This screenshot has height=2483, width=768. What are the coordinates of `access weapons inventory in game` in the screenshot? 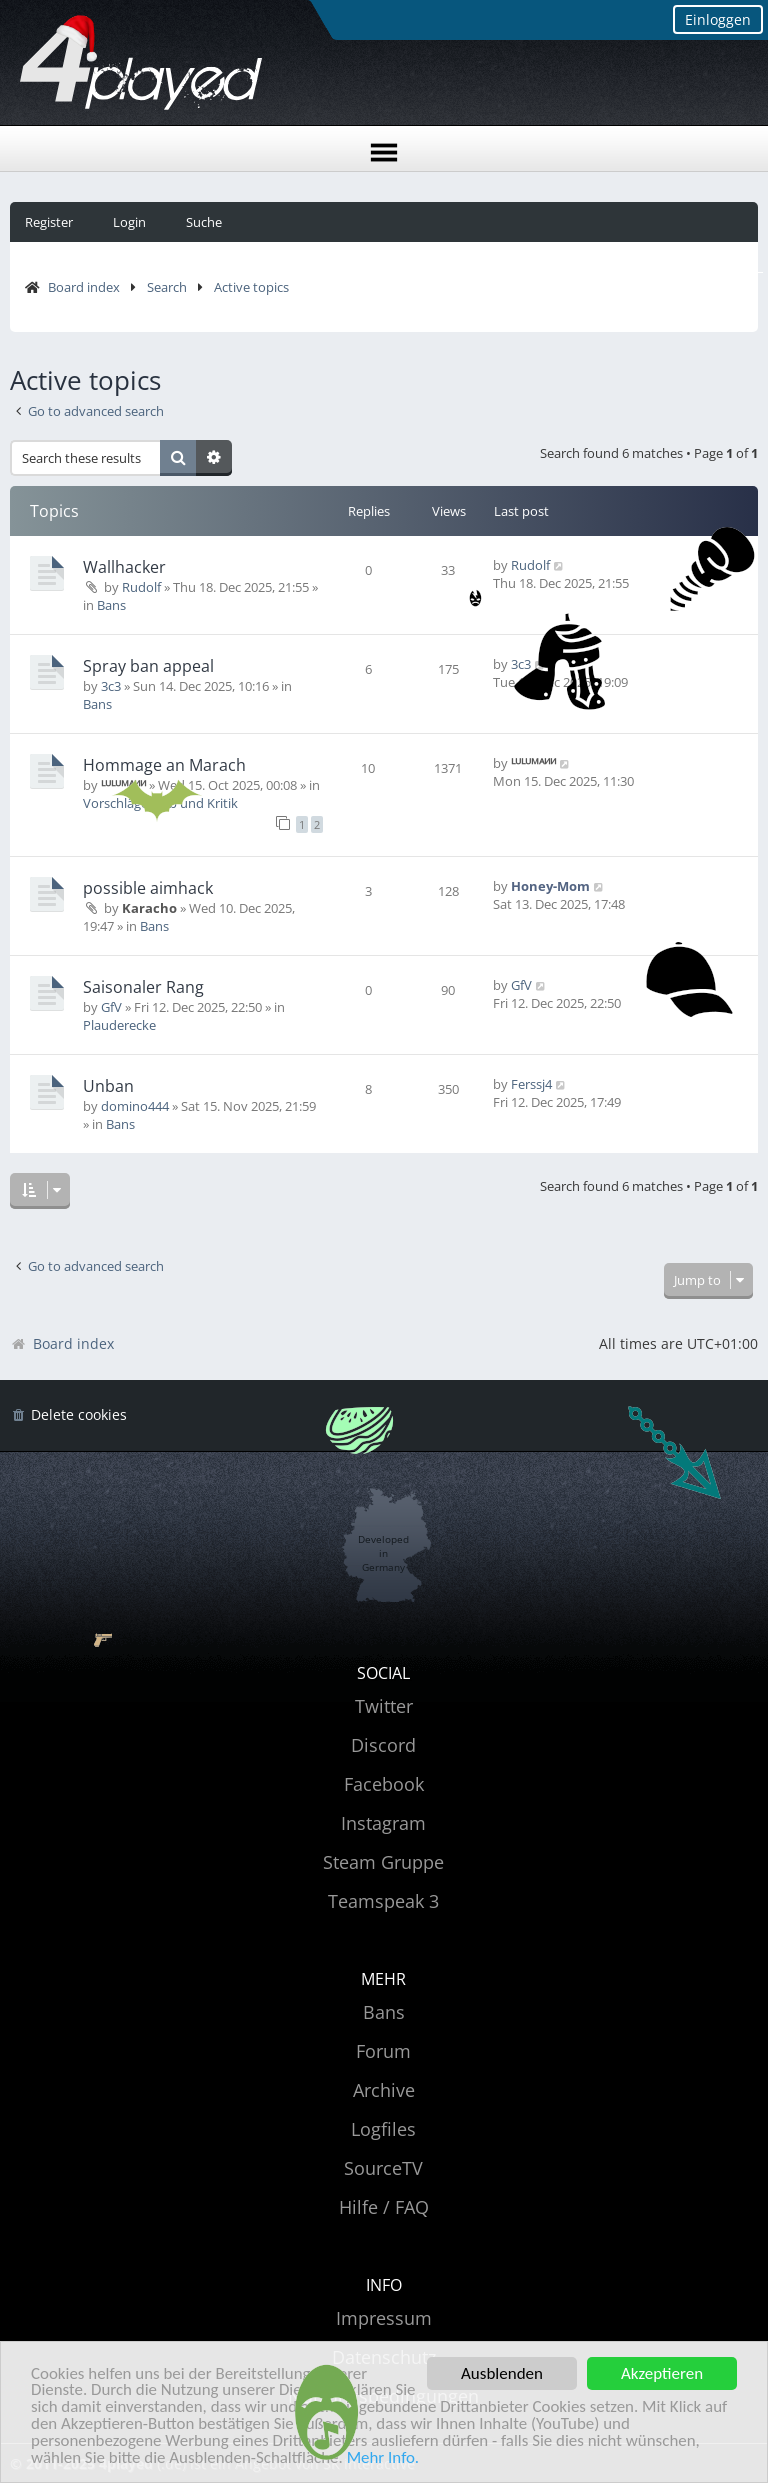 It's located at (103, 1640).